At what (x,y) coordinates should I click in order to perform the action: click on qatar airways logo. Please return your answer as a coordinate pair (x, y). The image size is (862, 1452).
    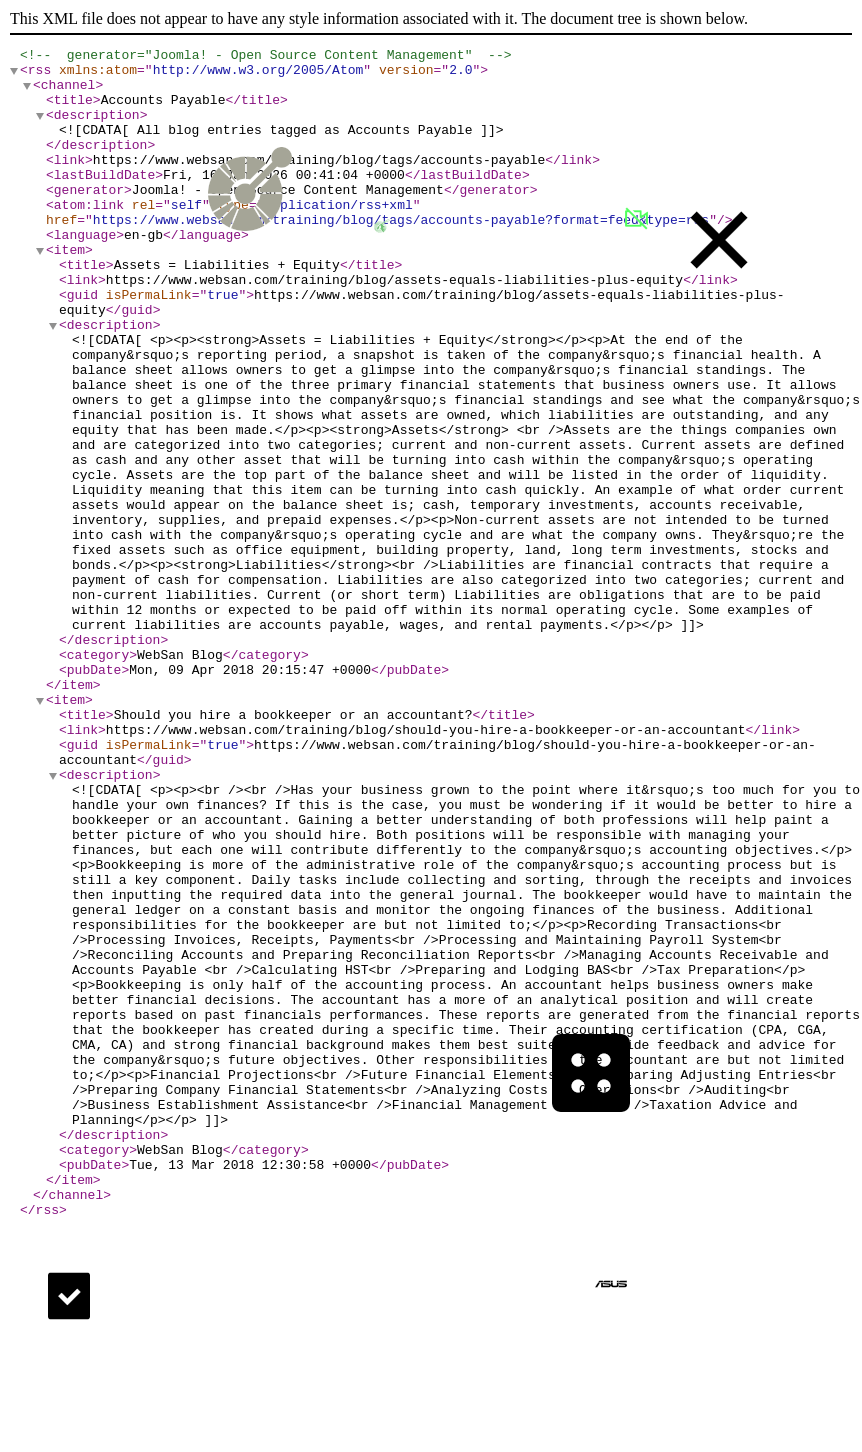
    Looking at the image, I should click on (382, 226).